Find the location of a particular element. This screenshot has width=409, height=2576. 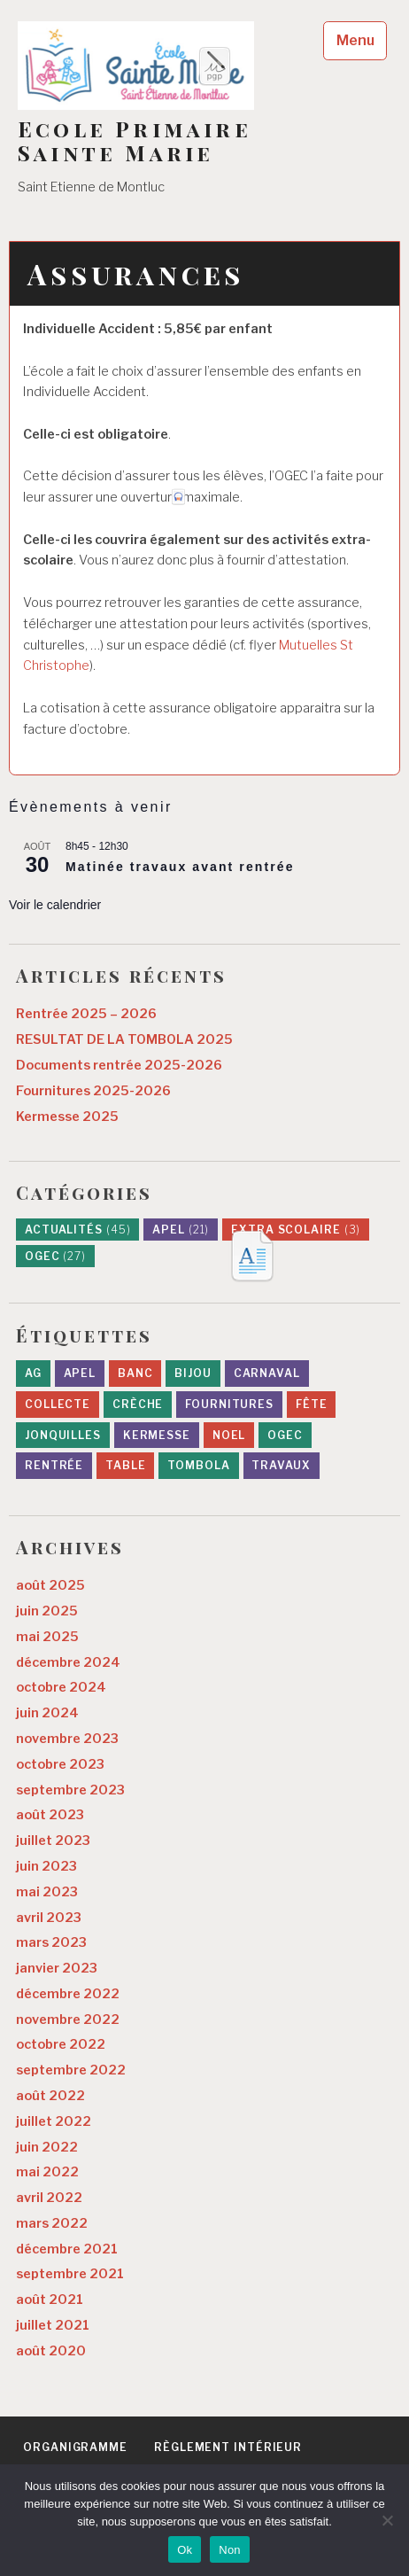

a PGP signature file for verifying authenticity is located at coordinates (214, 66).